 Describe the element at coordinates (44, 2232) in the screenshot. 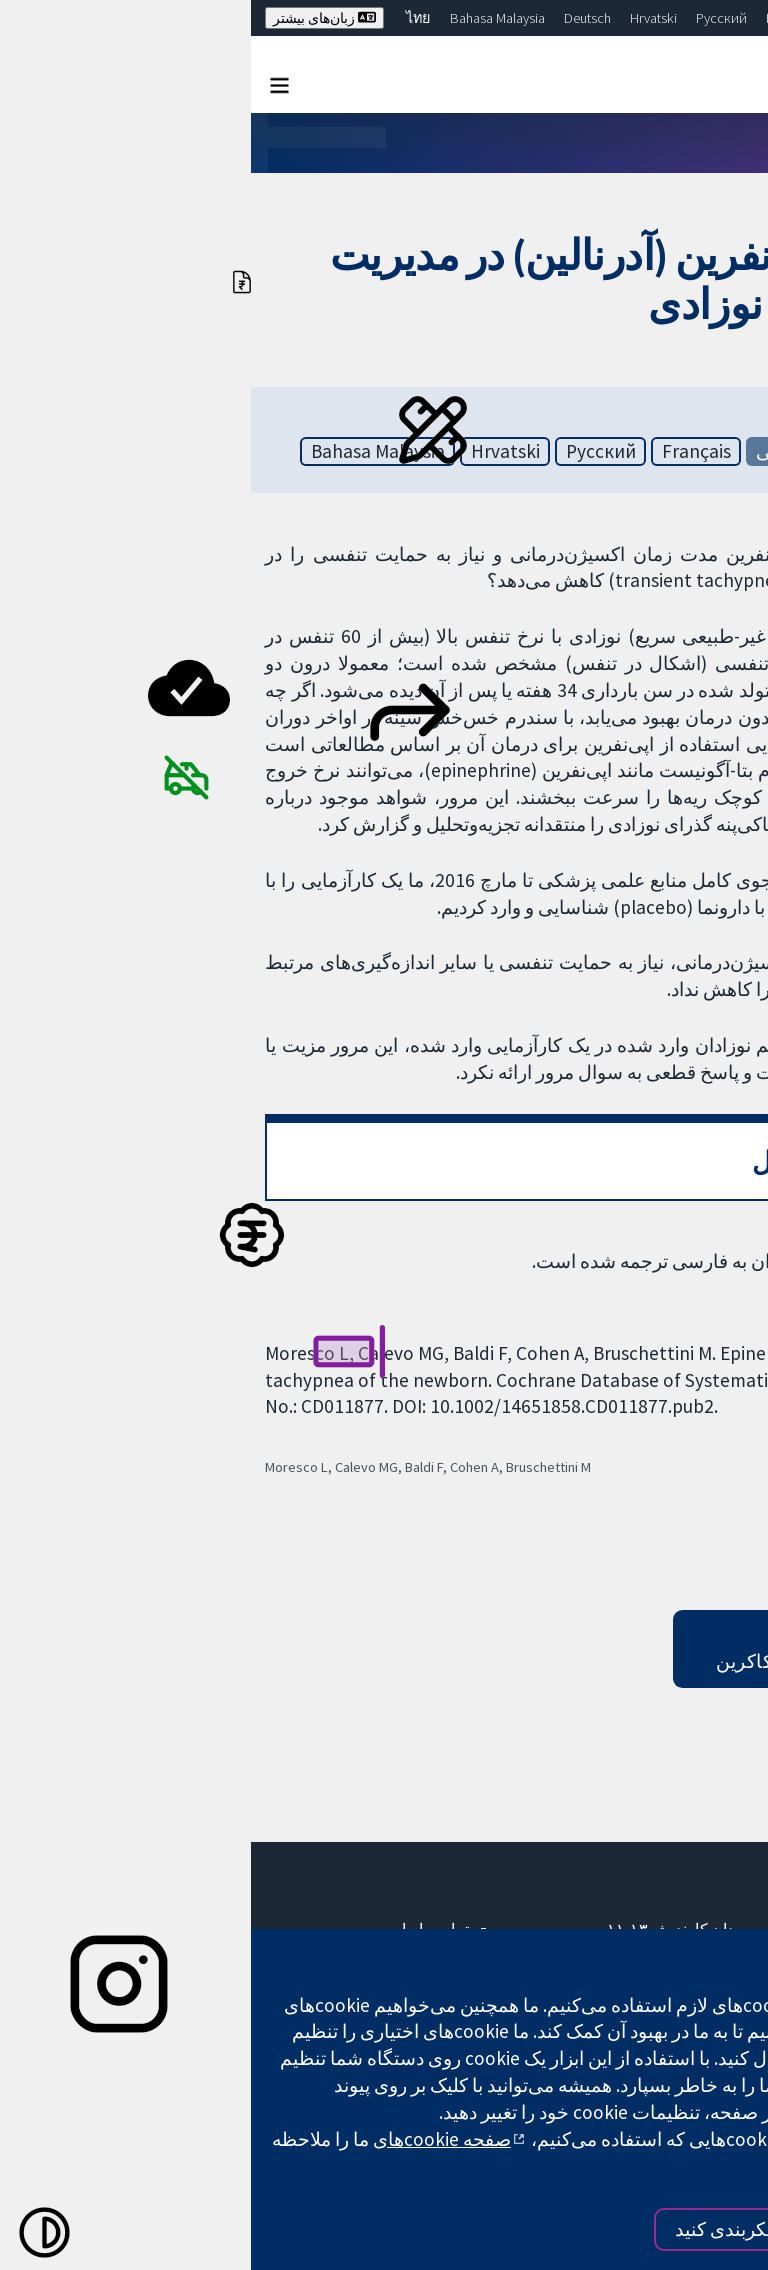

I see `adjust display contrast settings` at that location.